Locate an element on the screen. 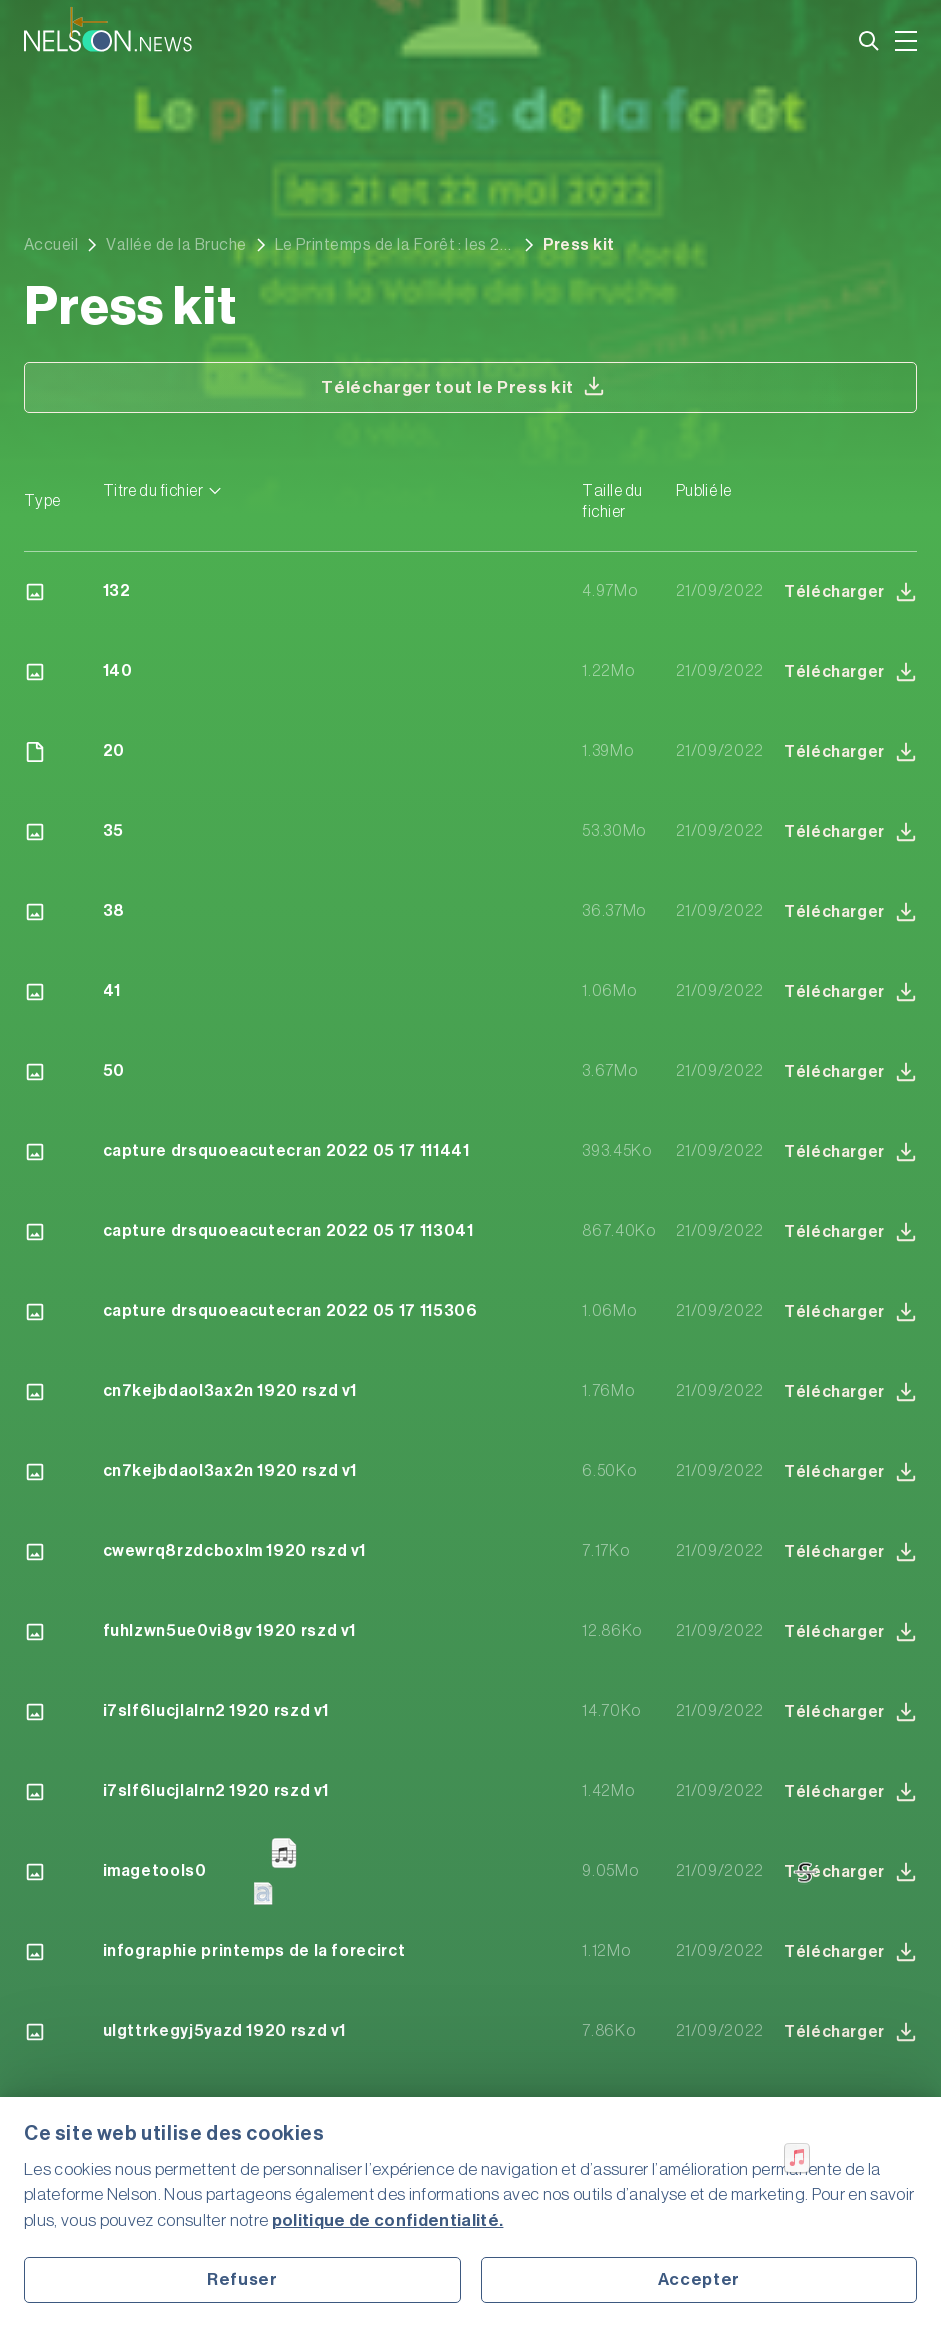 The image size is (941, 2327). go to the first item in a list or sequence is located at coordinates (89, 22).